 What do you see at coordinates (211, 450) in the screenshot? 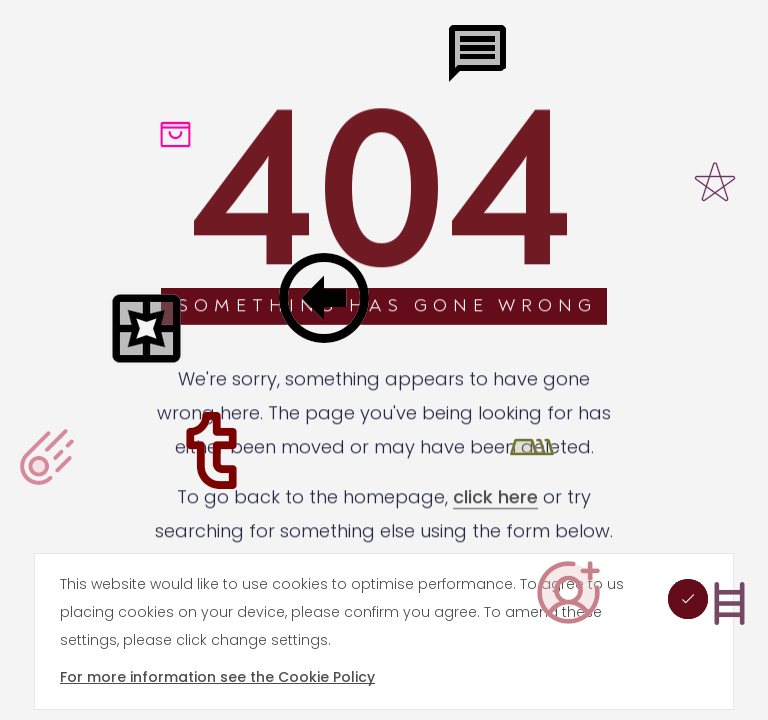
I see `open tumblr app` at bounding box center [211, 450].